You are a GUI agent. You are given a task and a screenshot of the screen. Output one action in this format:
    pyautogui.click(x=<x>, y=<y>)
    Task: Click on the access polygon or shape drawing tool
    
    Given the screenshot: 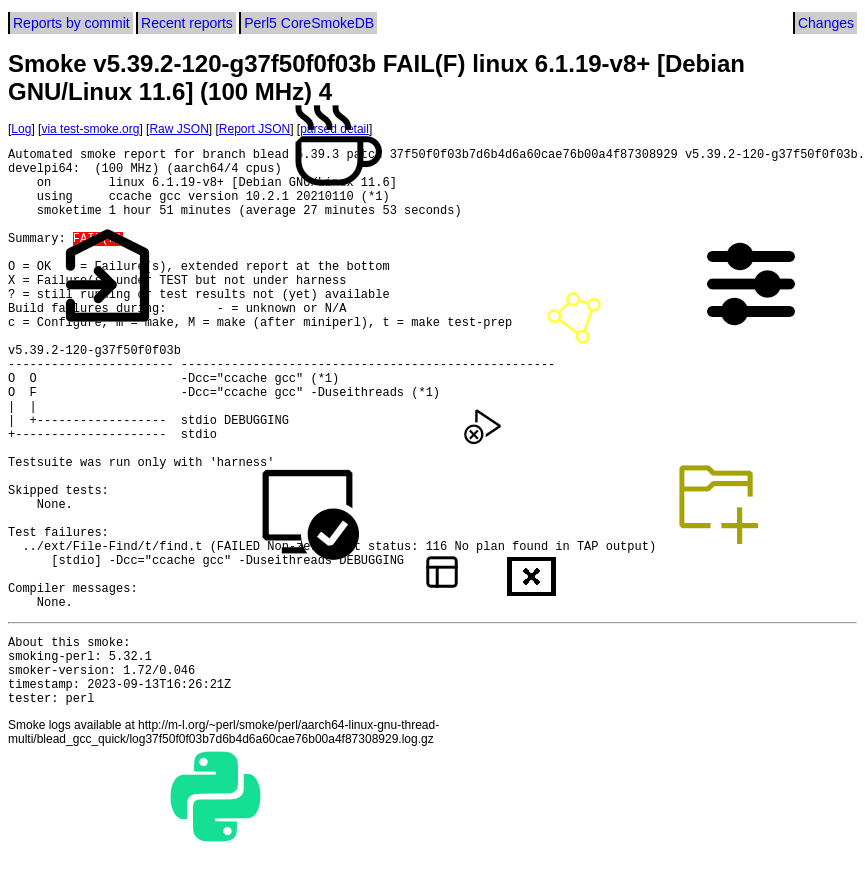 What is the action you would take?
    pyautogui.click(x=575, y=318)
    